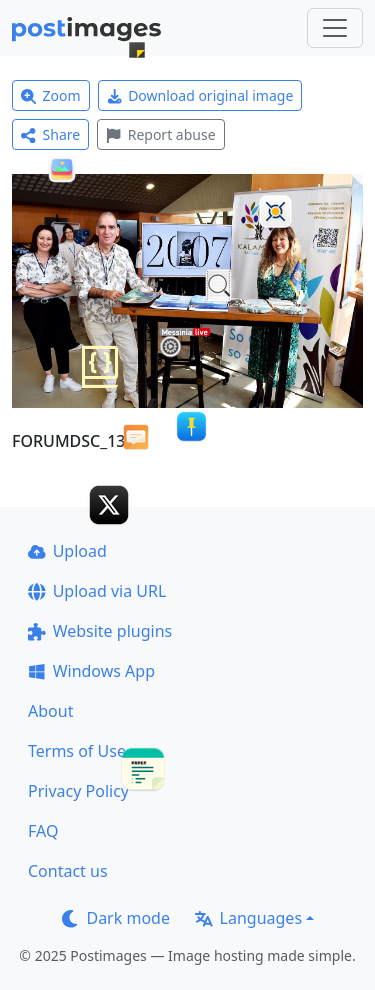 This screenshot has width=375, height=990. What do you see at coordinates (137, 50) in the screenshot?
I see `open sticky notes app` at bounding box center [137, 50].